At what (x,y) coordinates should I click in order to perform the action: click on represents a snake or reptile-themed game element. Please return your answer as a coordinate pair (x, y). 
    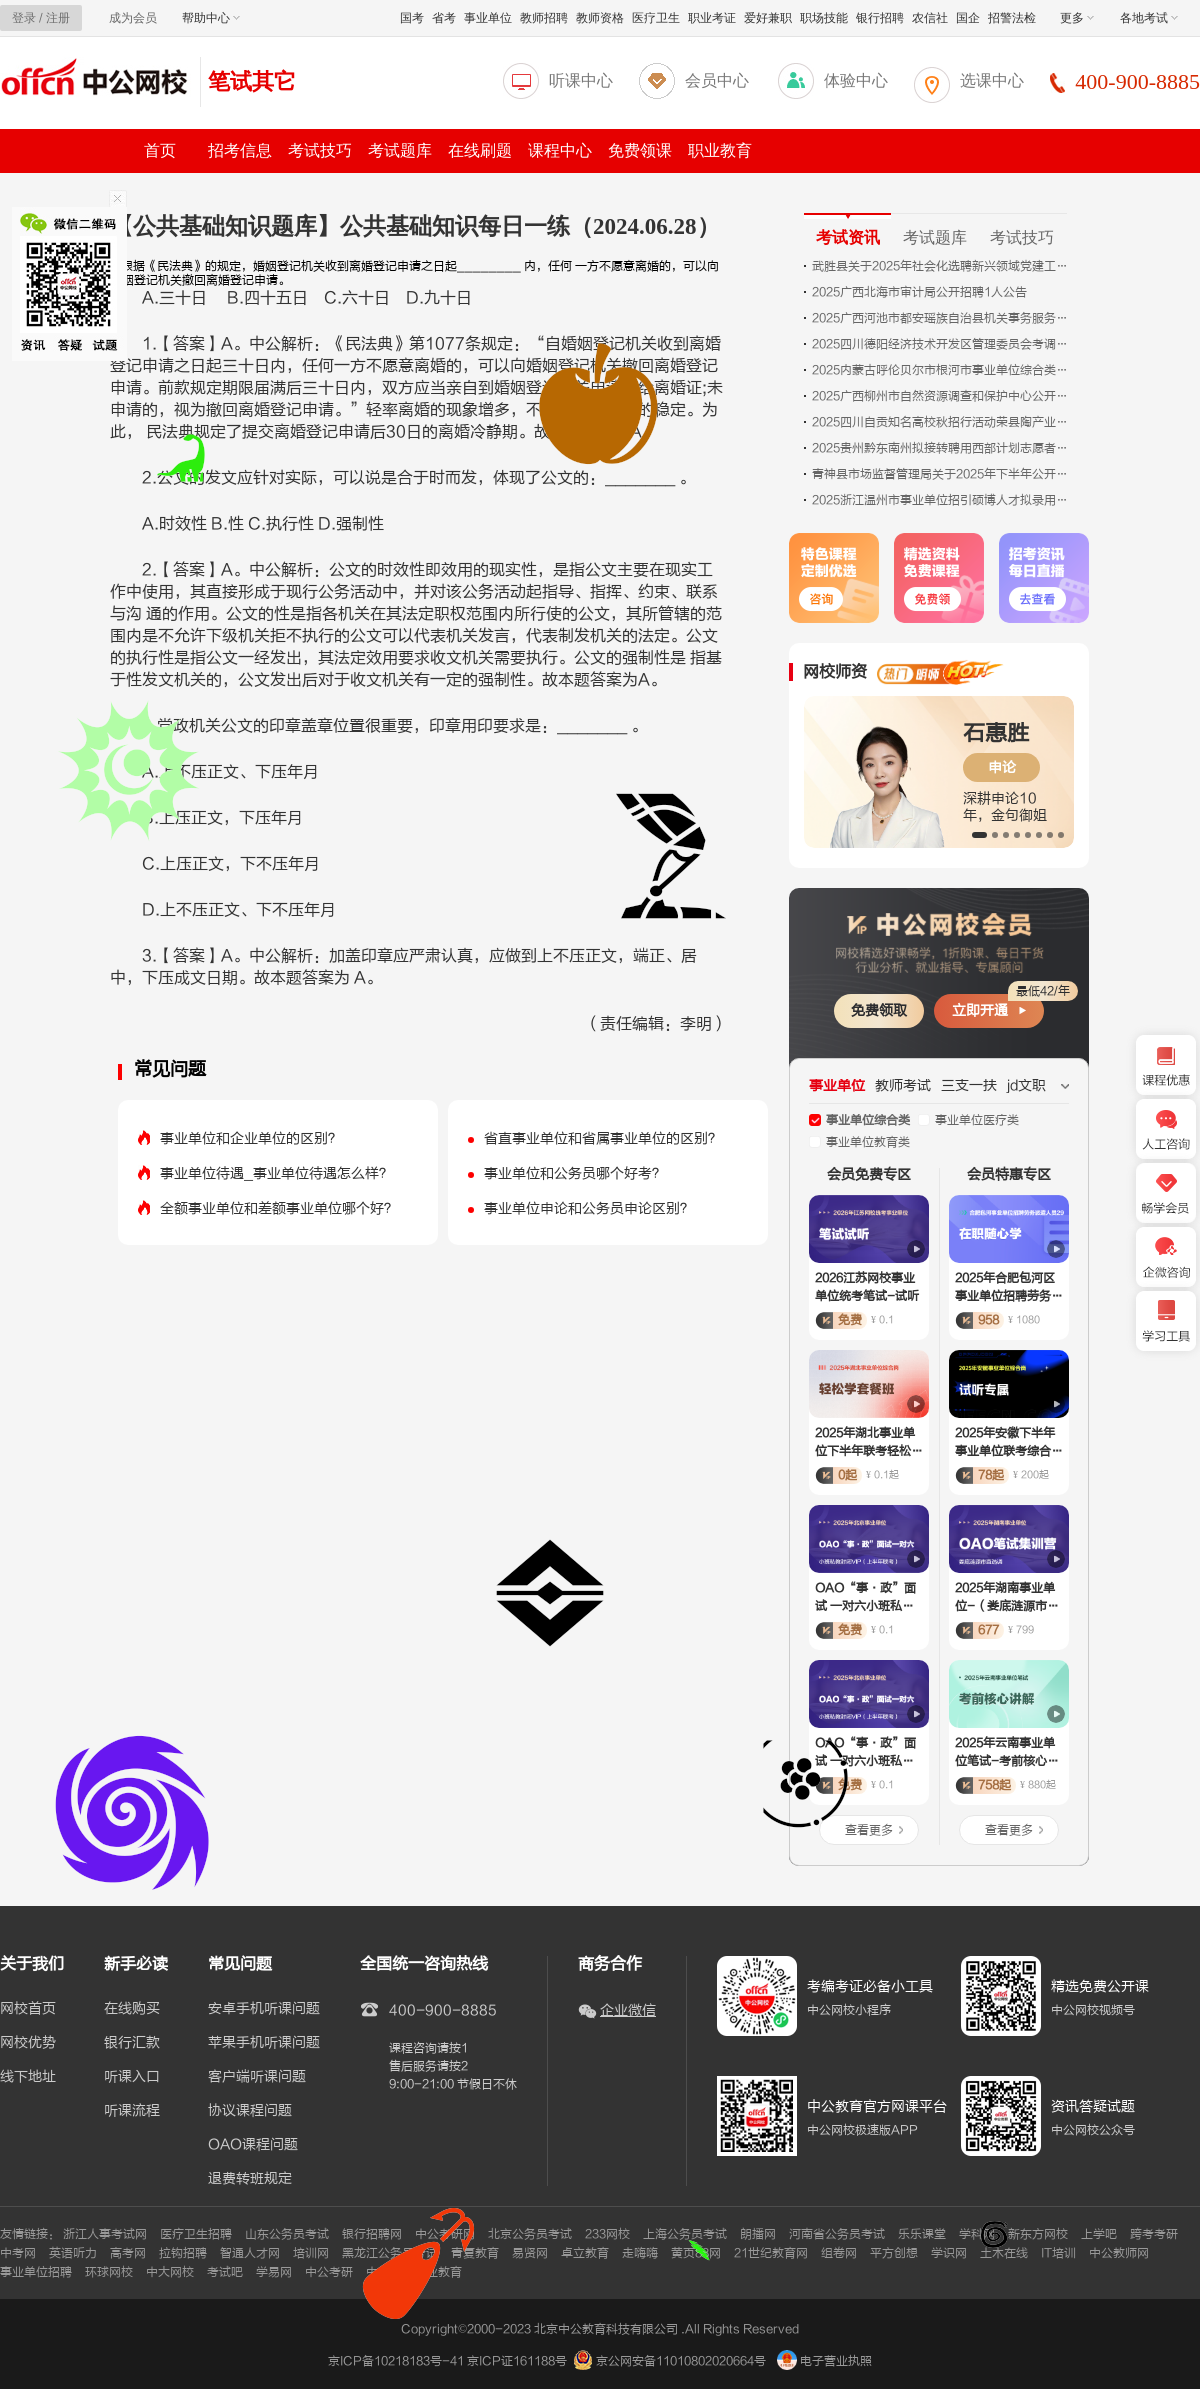
    Looking at the image, I should click on (994, 2234).